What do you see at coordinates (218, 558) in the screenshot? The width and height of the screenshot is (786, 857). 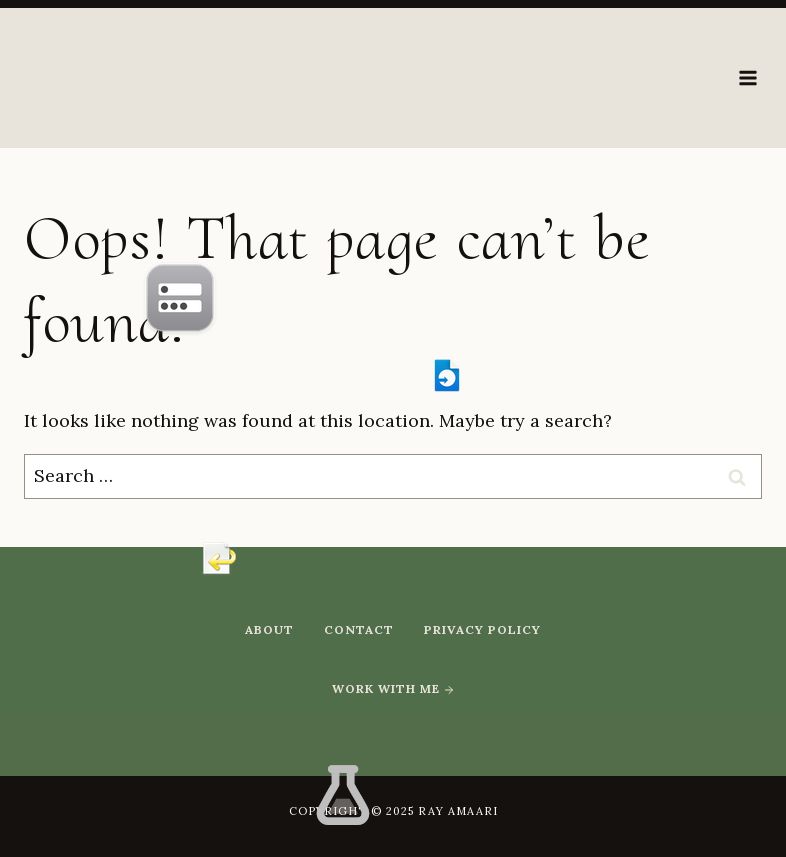 I see `revert document to previous version` at bounding box center [218, 558].